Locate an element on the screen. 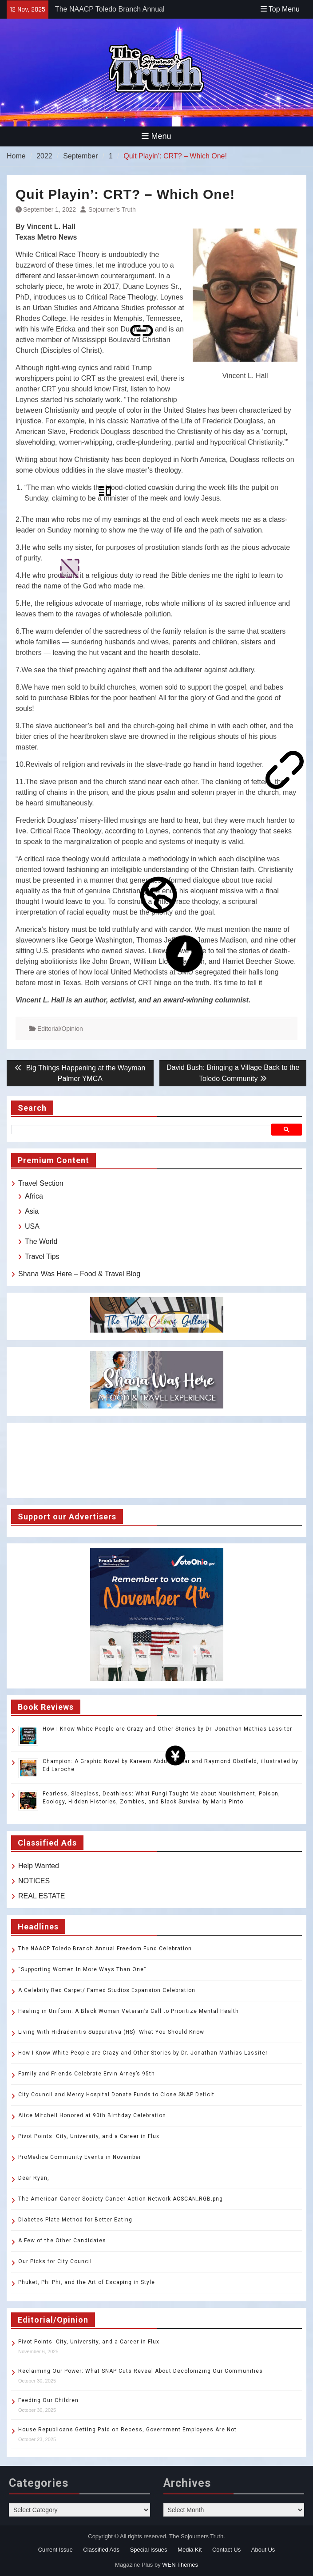 The height and width of the screenshot is (2576, 313). disable or cancel current selection is located at coordinates (70, 568).